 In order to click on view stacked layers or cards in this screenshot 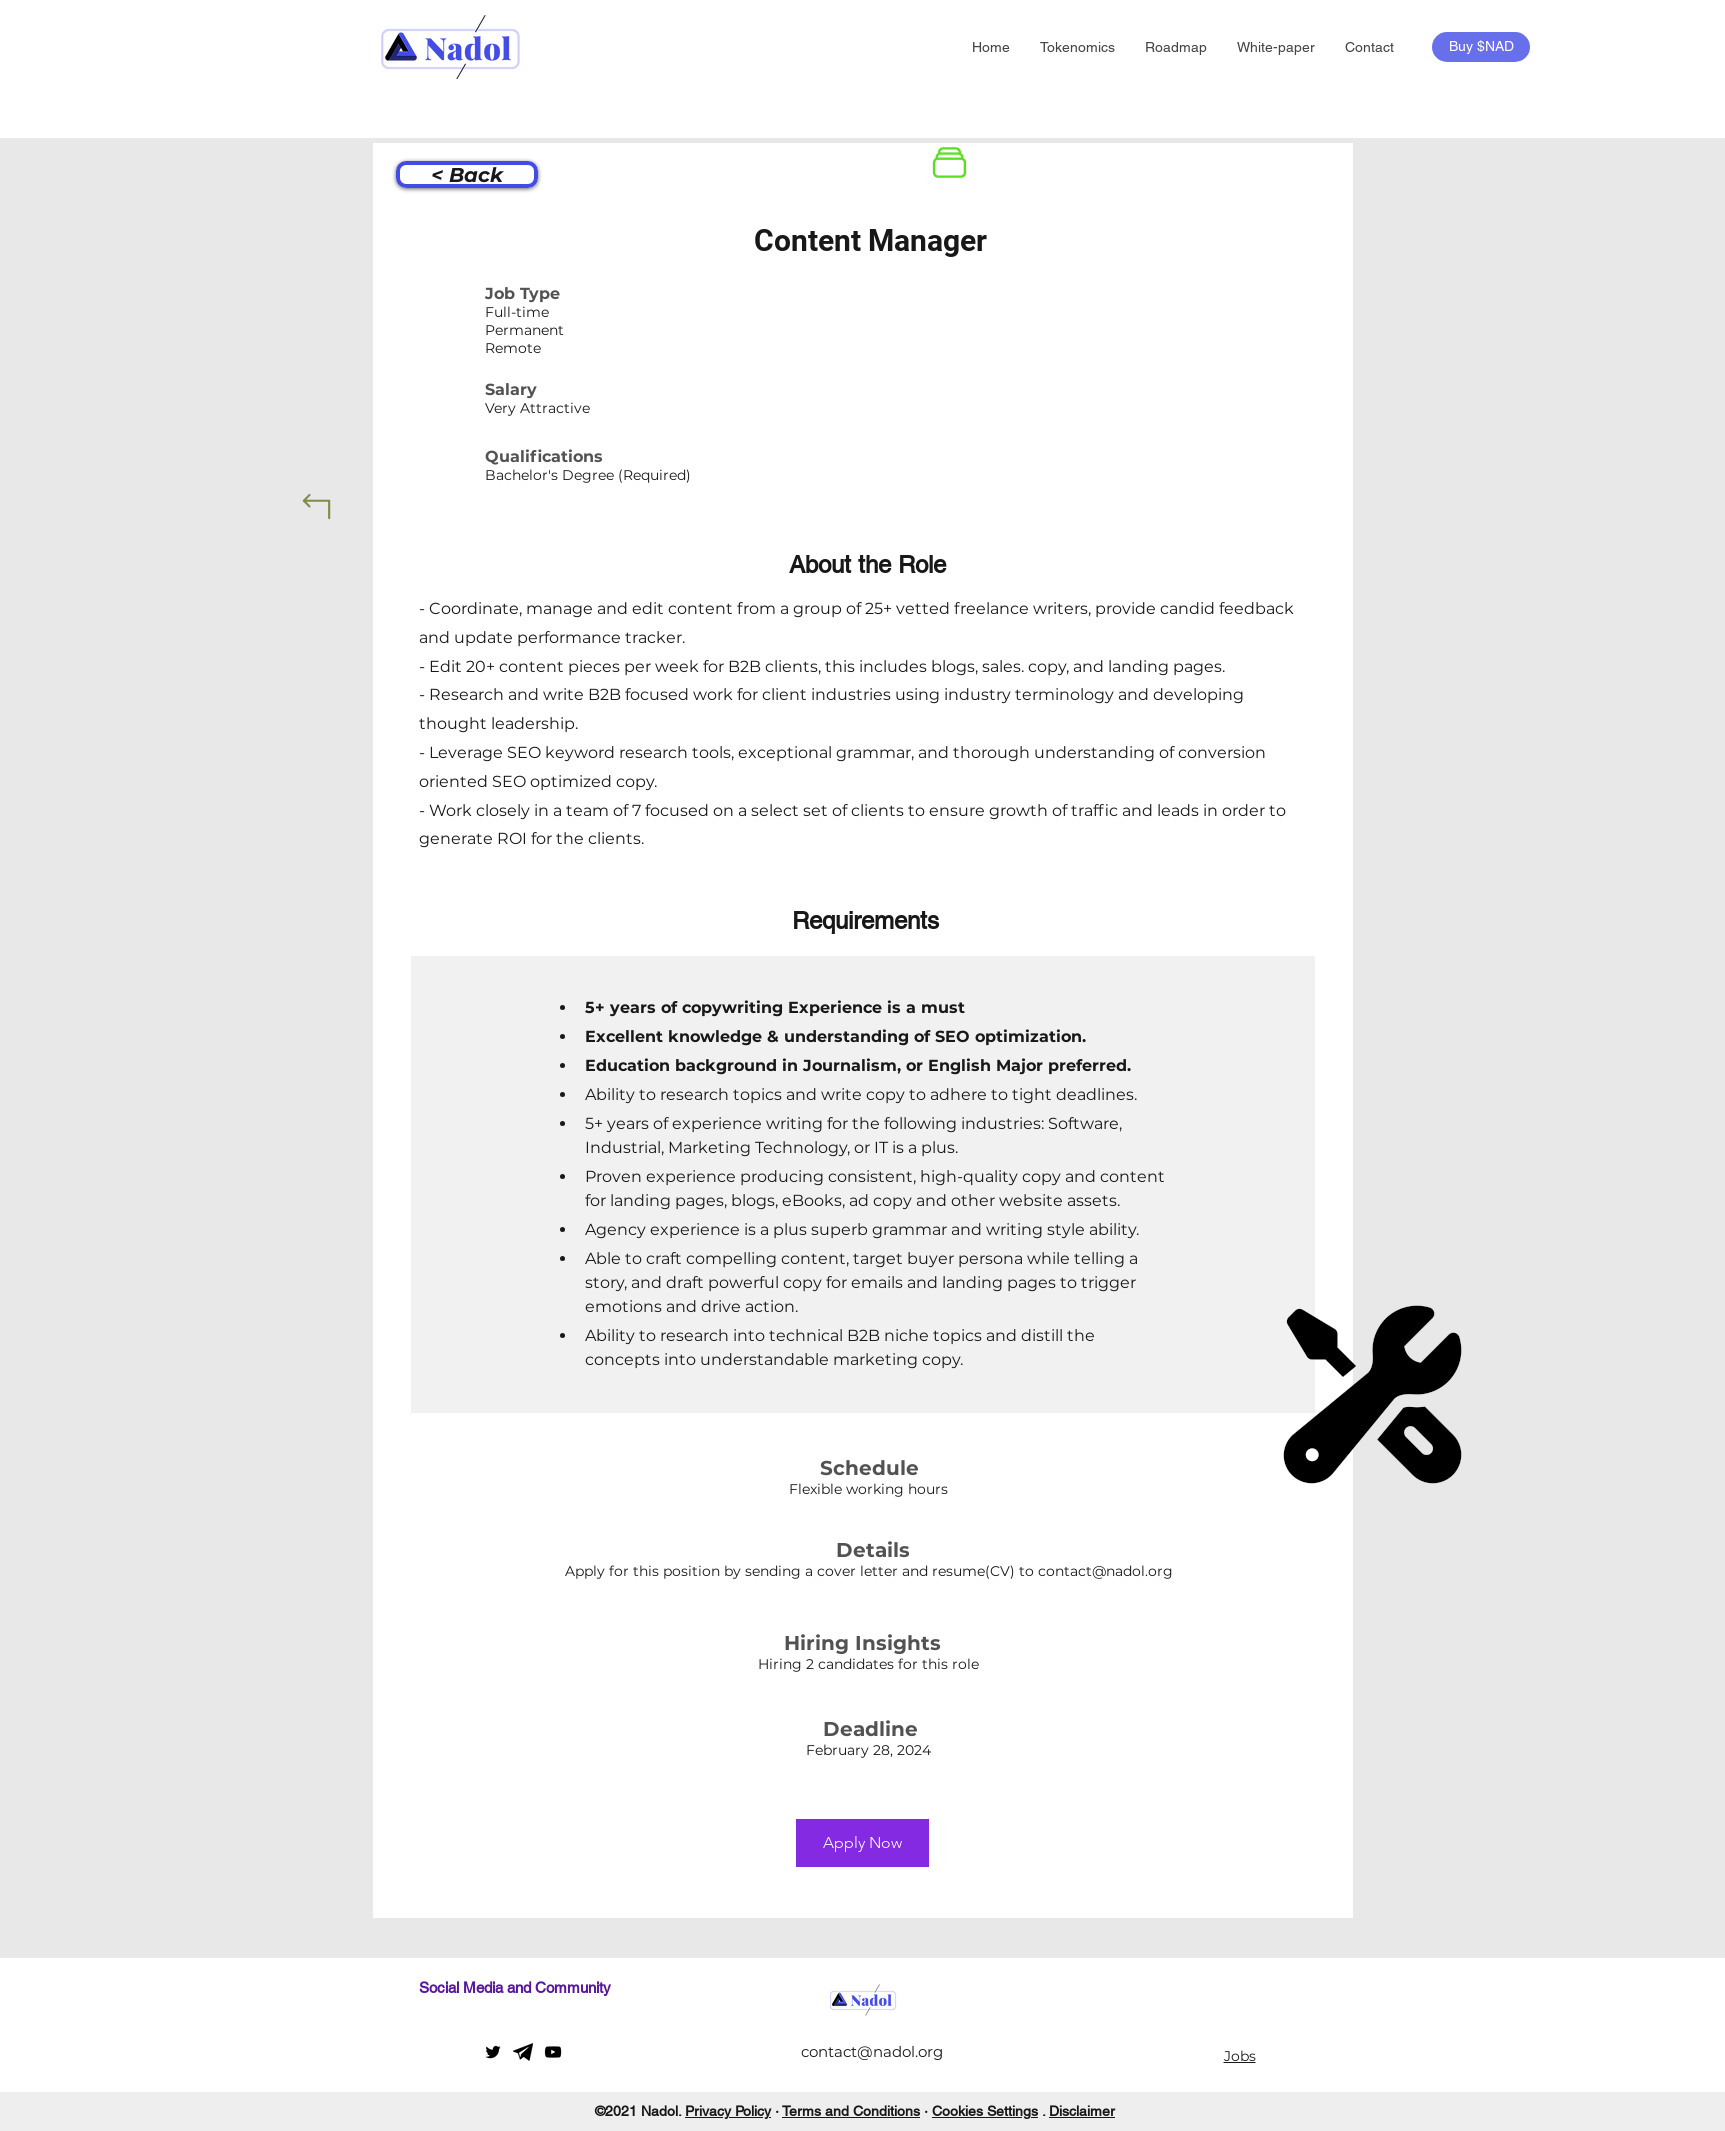, I will do `click(949, 162)`.